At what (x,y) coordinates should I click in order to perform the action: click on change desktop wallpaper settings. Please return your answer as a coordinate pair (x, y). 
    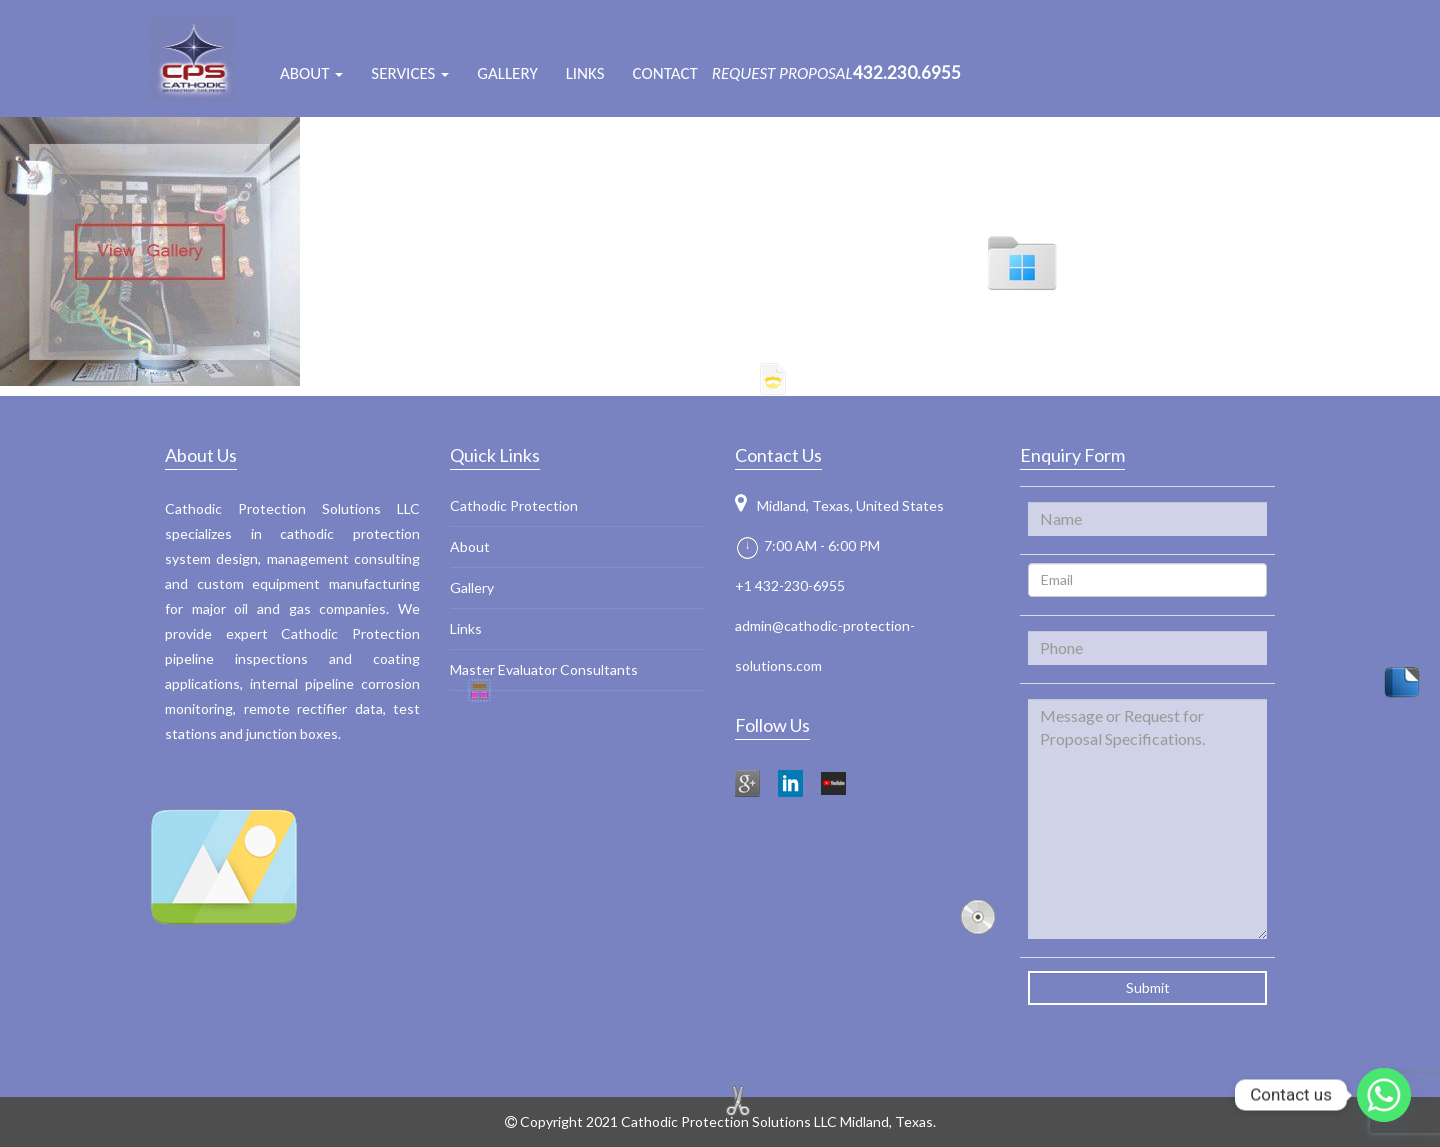
    Looking at the image, I should click on (1402, 681).